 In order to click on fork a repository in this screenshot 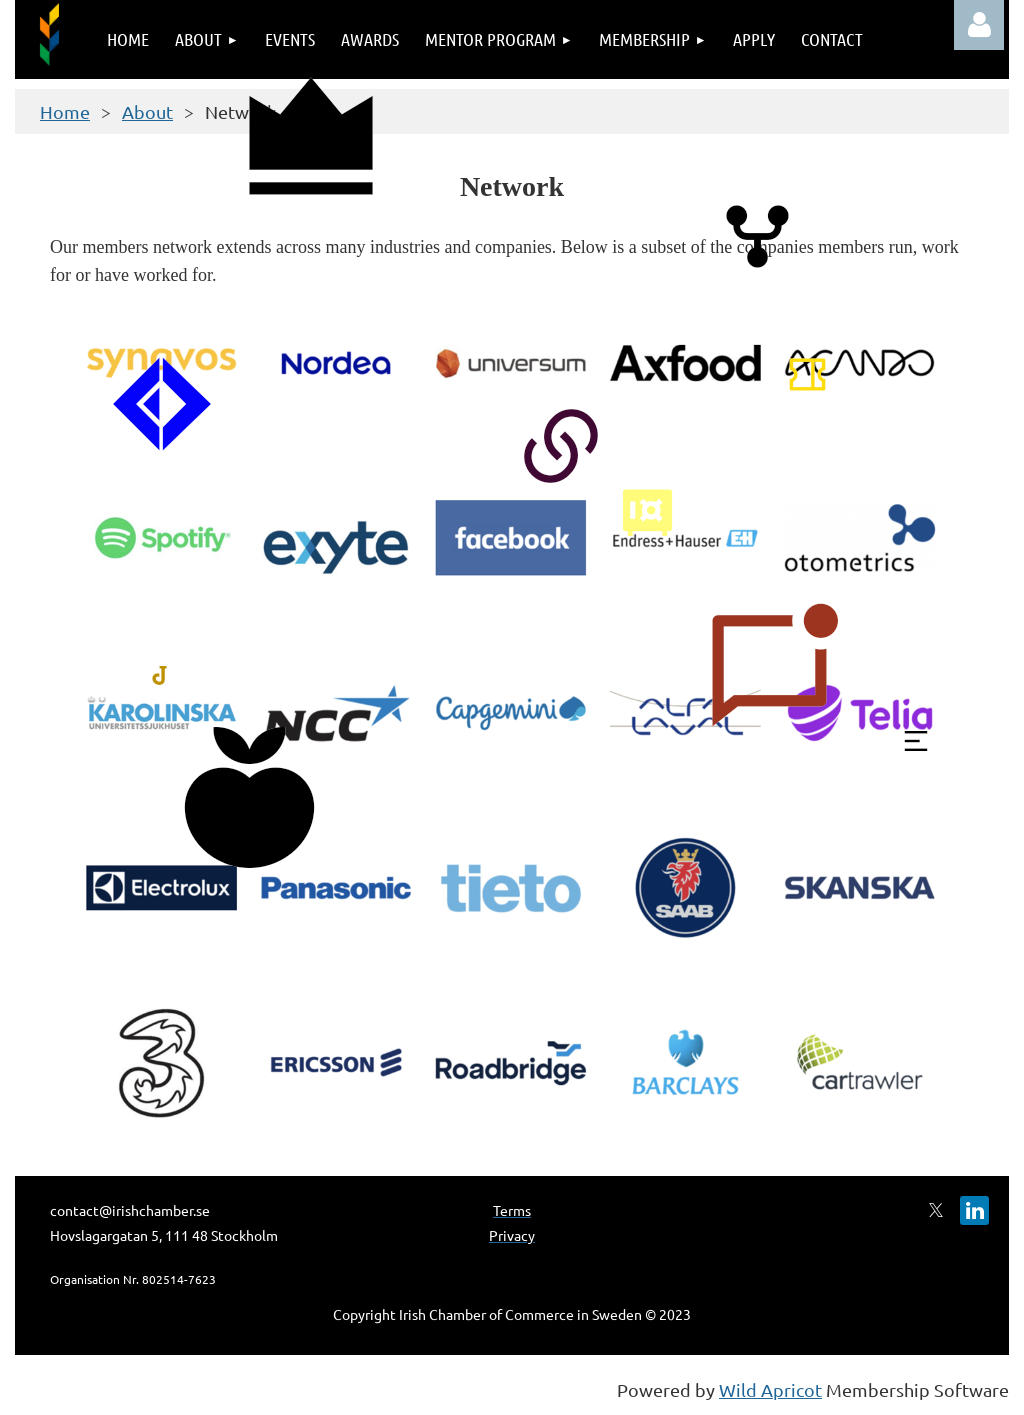, I will do `click(757, 236)`.